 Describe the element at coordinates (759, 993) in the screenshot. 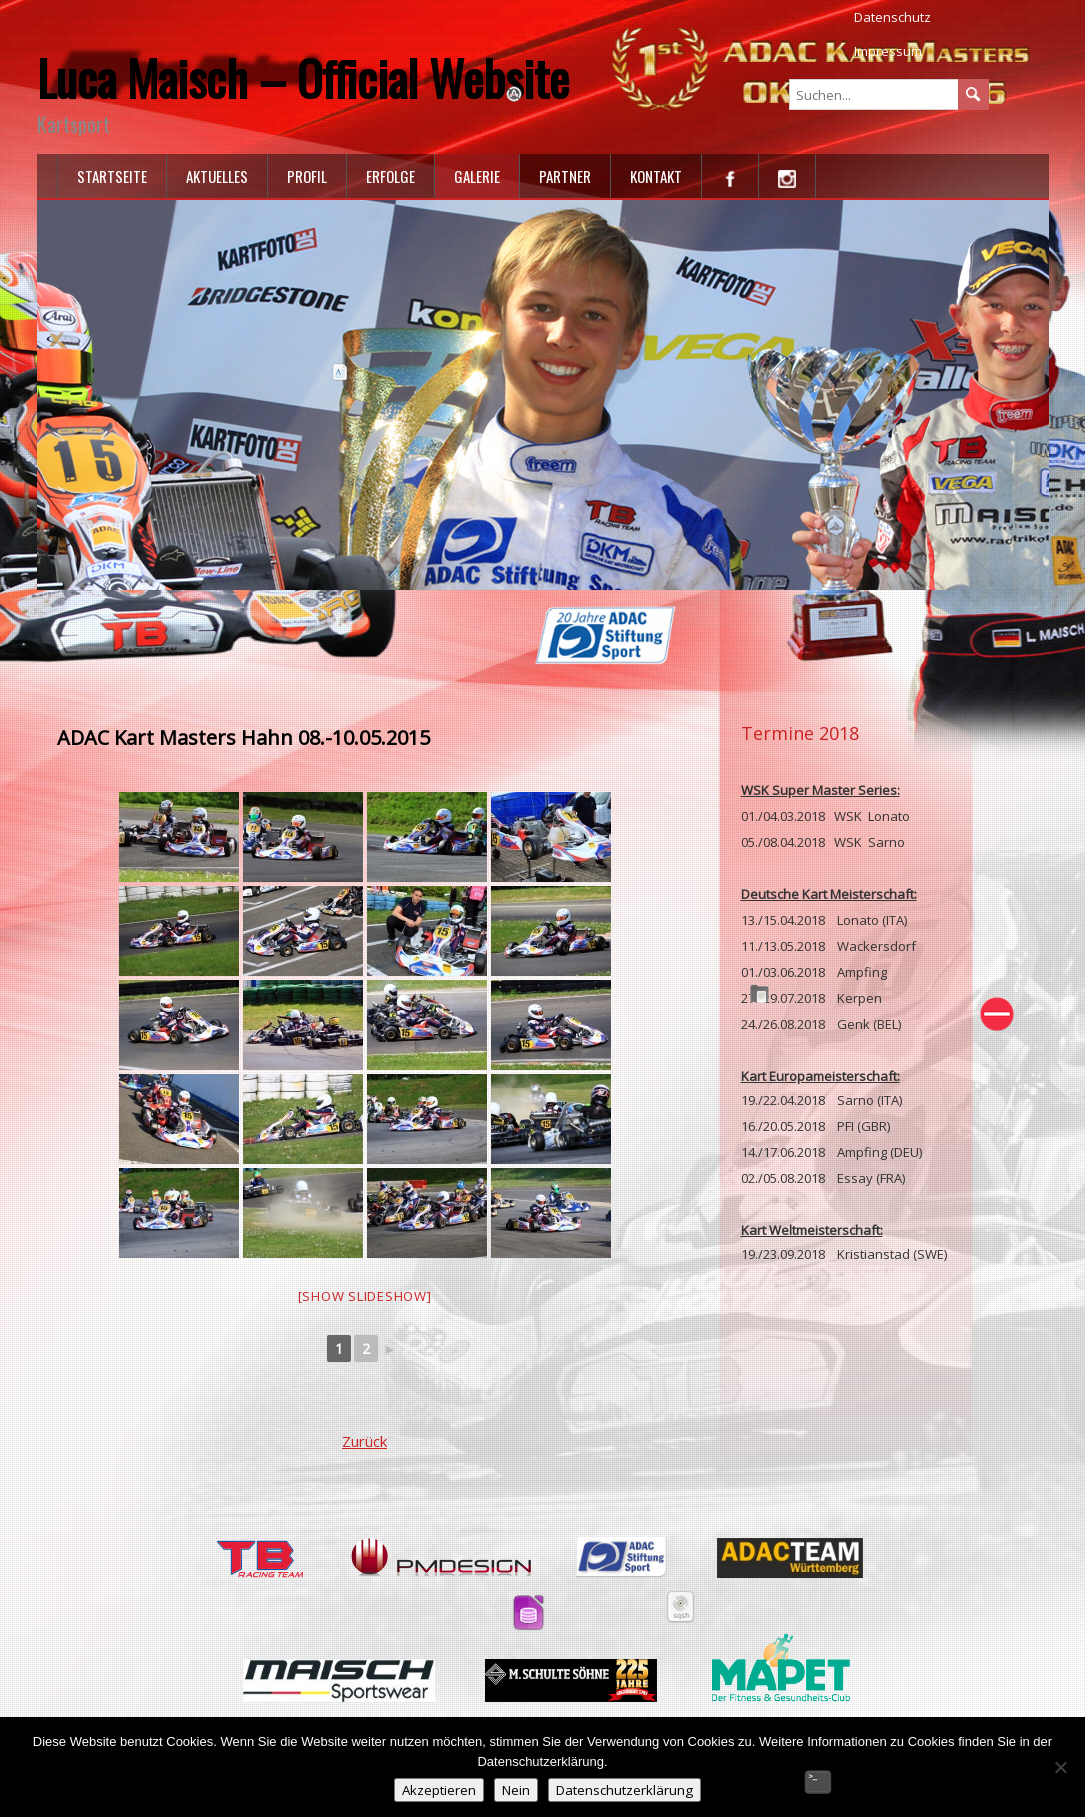

I see `open an existing document or file` at that location.